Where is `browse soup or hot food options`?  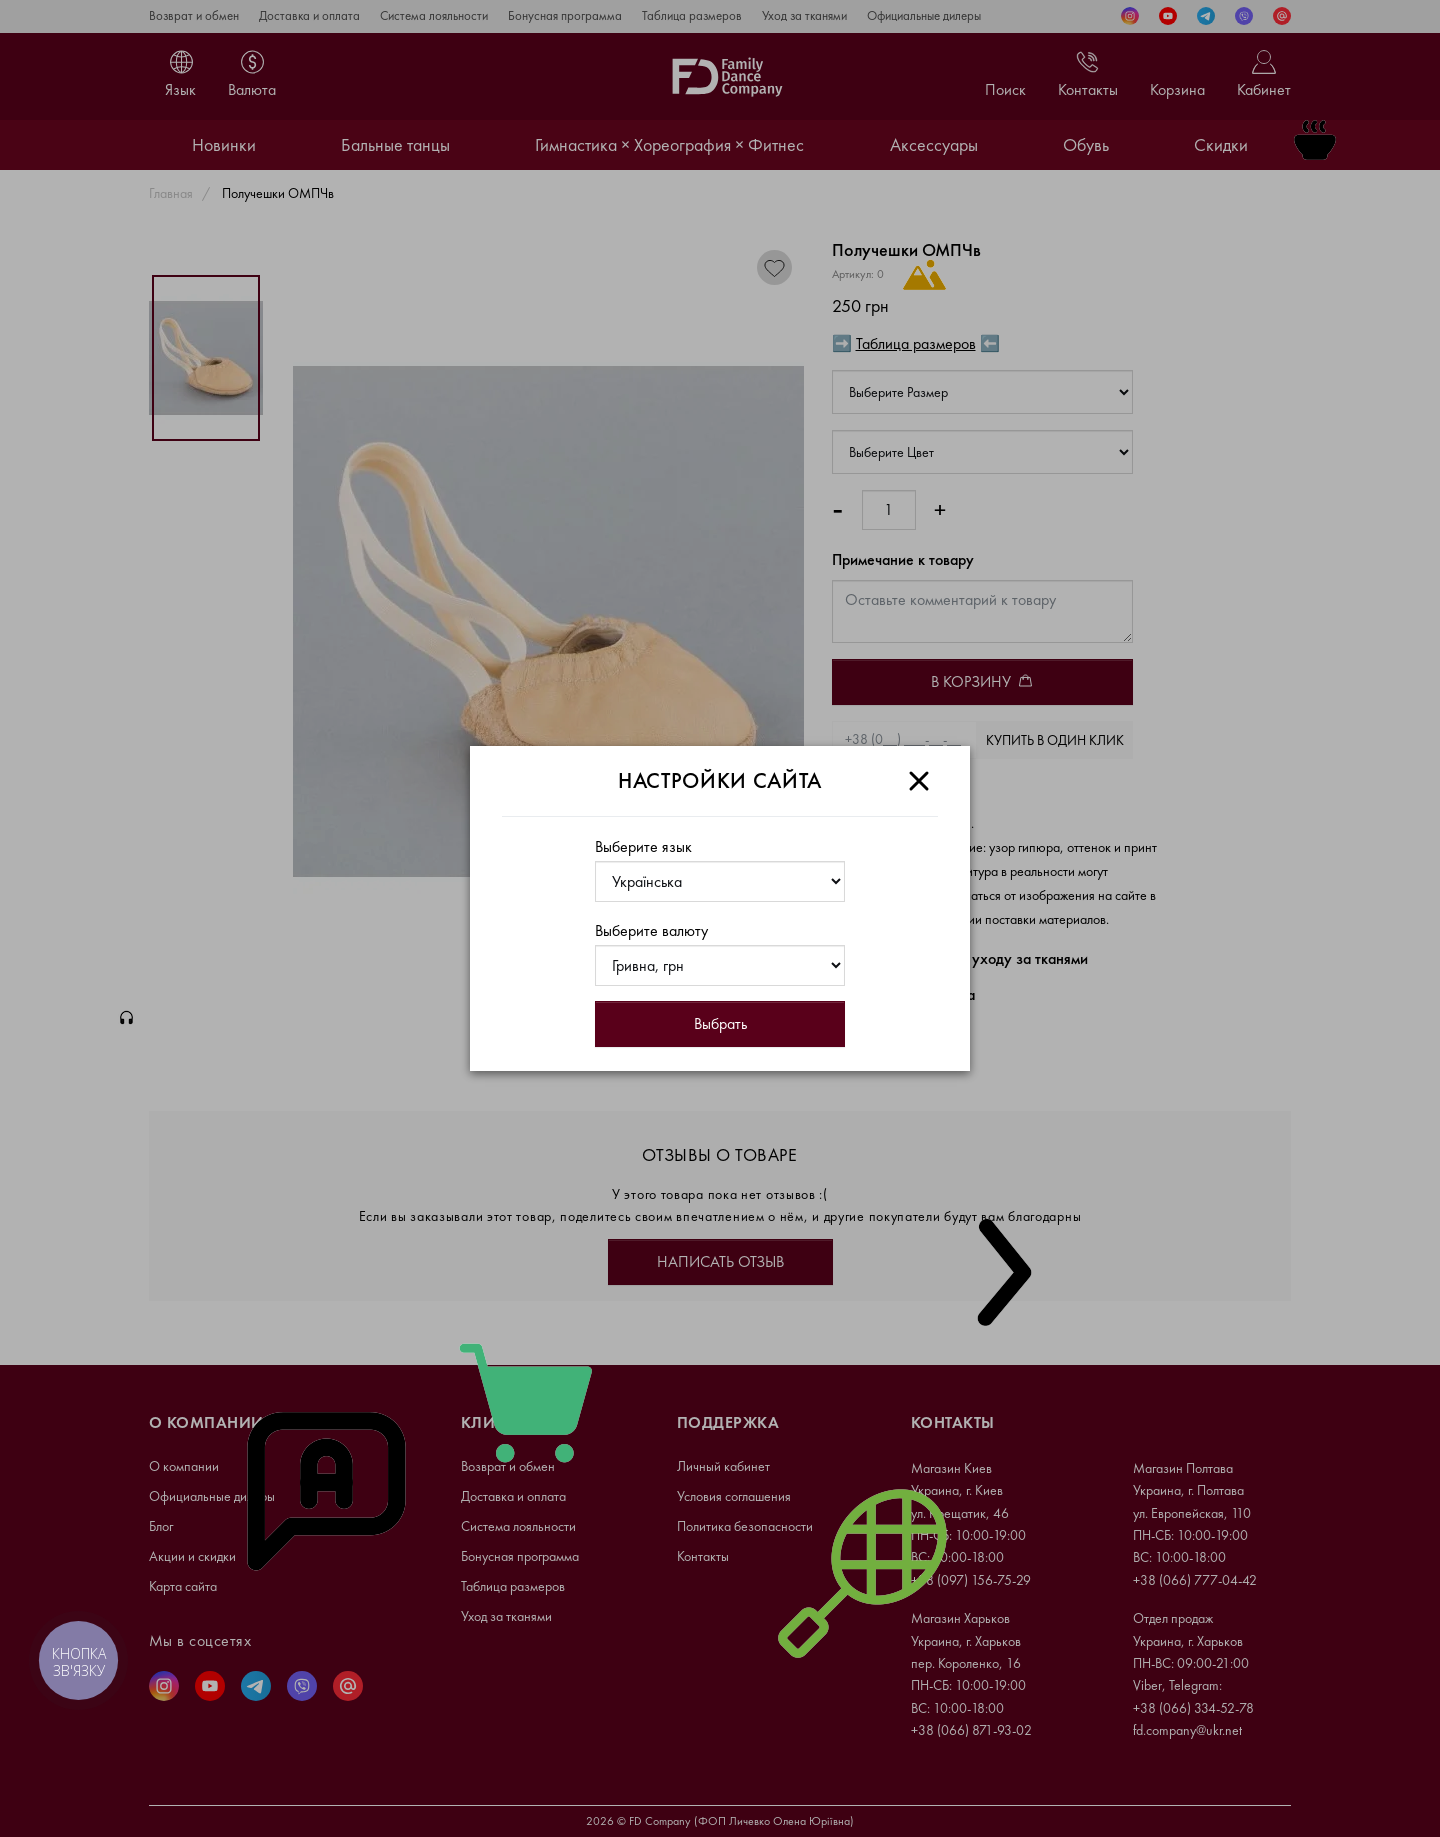
browse soup or hot food options is located at coordinates (1315, 139).